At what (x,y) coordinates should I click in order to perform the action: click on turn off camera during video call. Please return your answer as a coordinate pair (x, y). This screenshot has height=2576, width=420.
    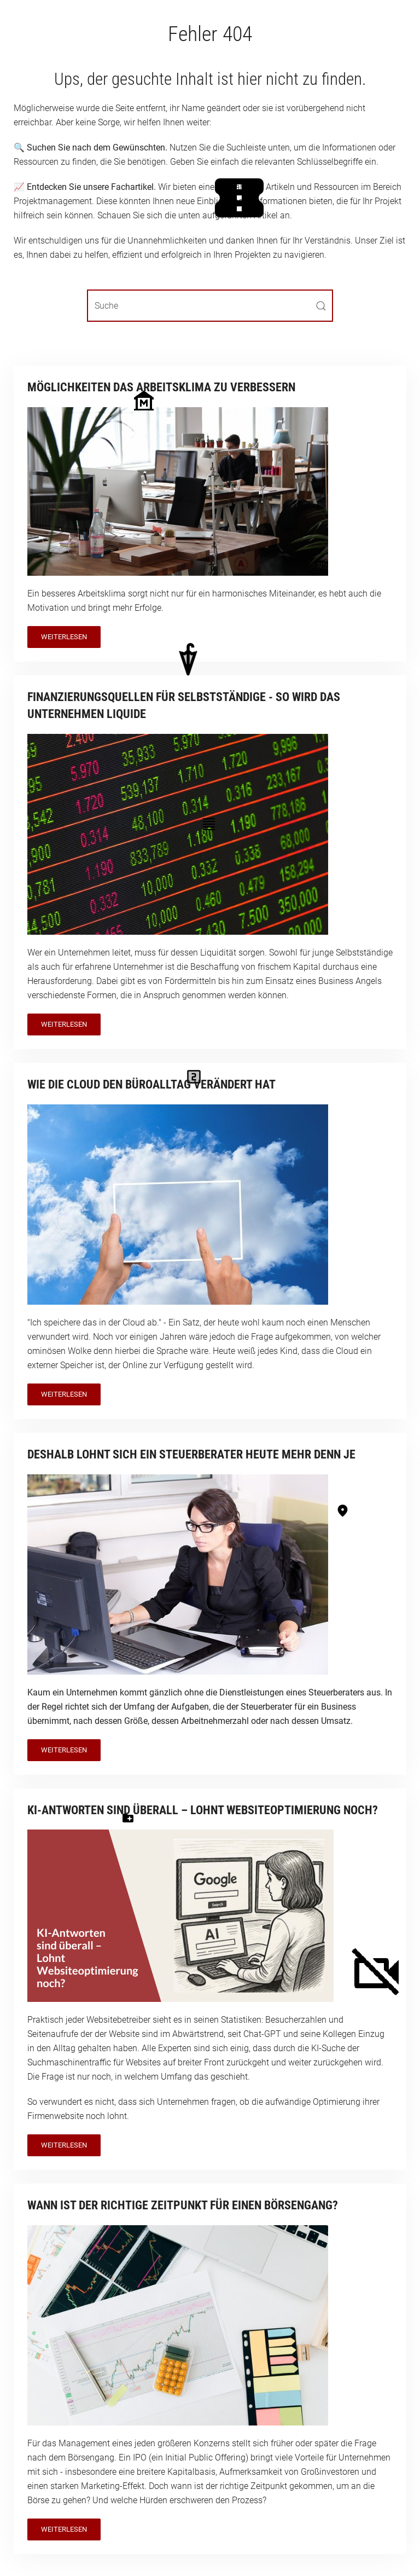
    Looking at the image, I should click on (376, 1973).